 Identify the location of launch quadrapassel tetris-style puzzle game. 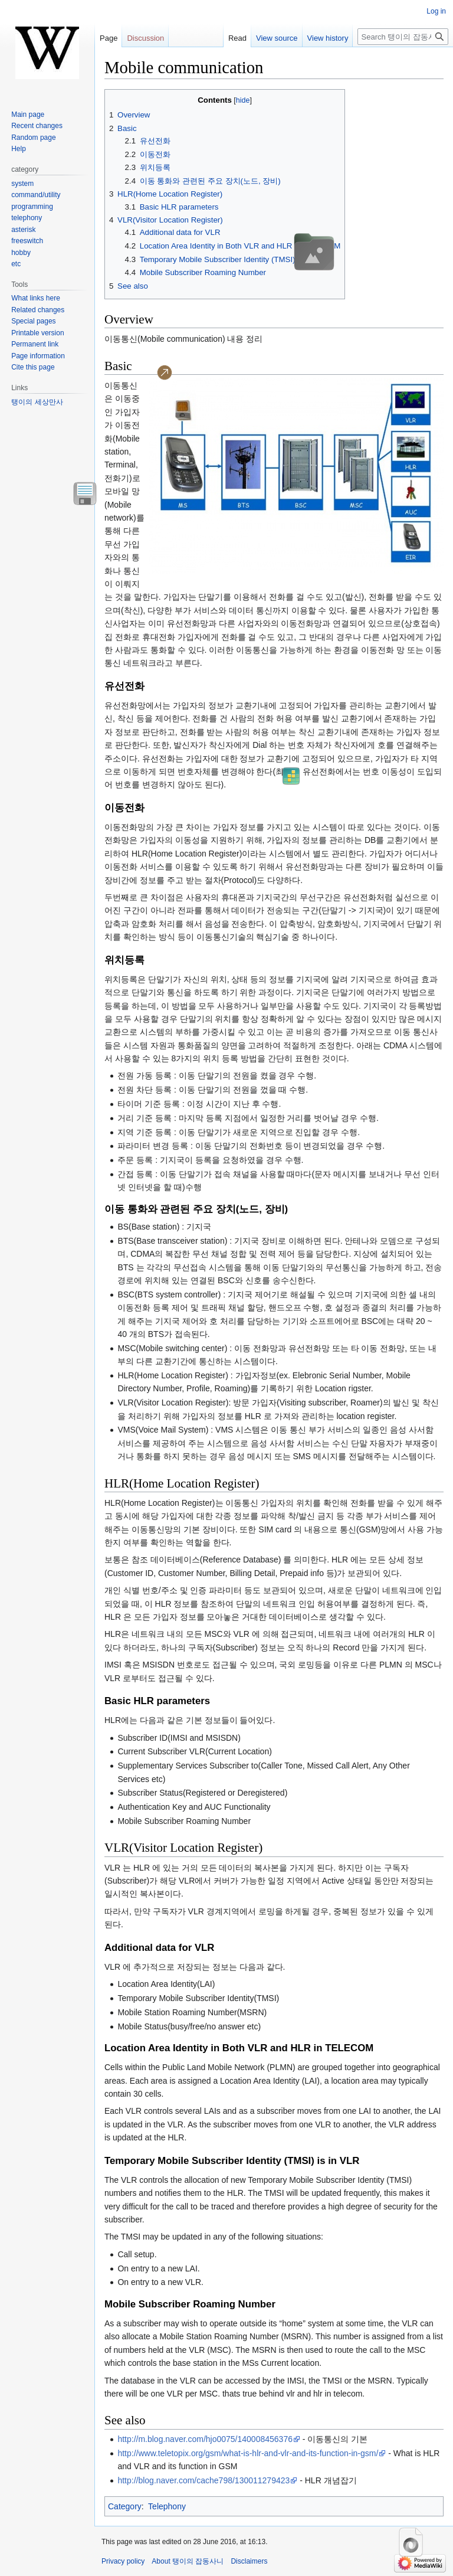
(291, 776).